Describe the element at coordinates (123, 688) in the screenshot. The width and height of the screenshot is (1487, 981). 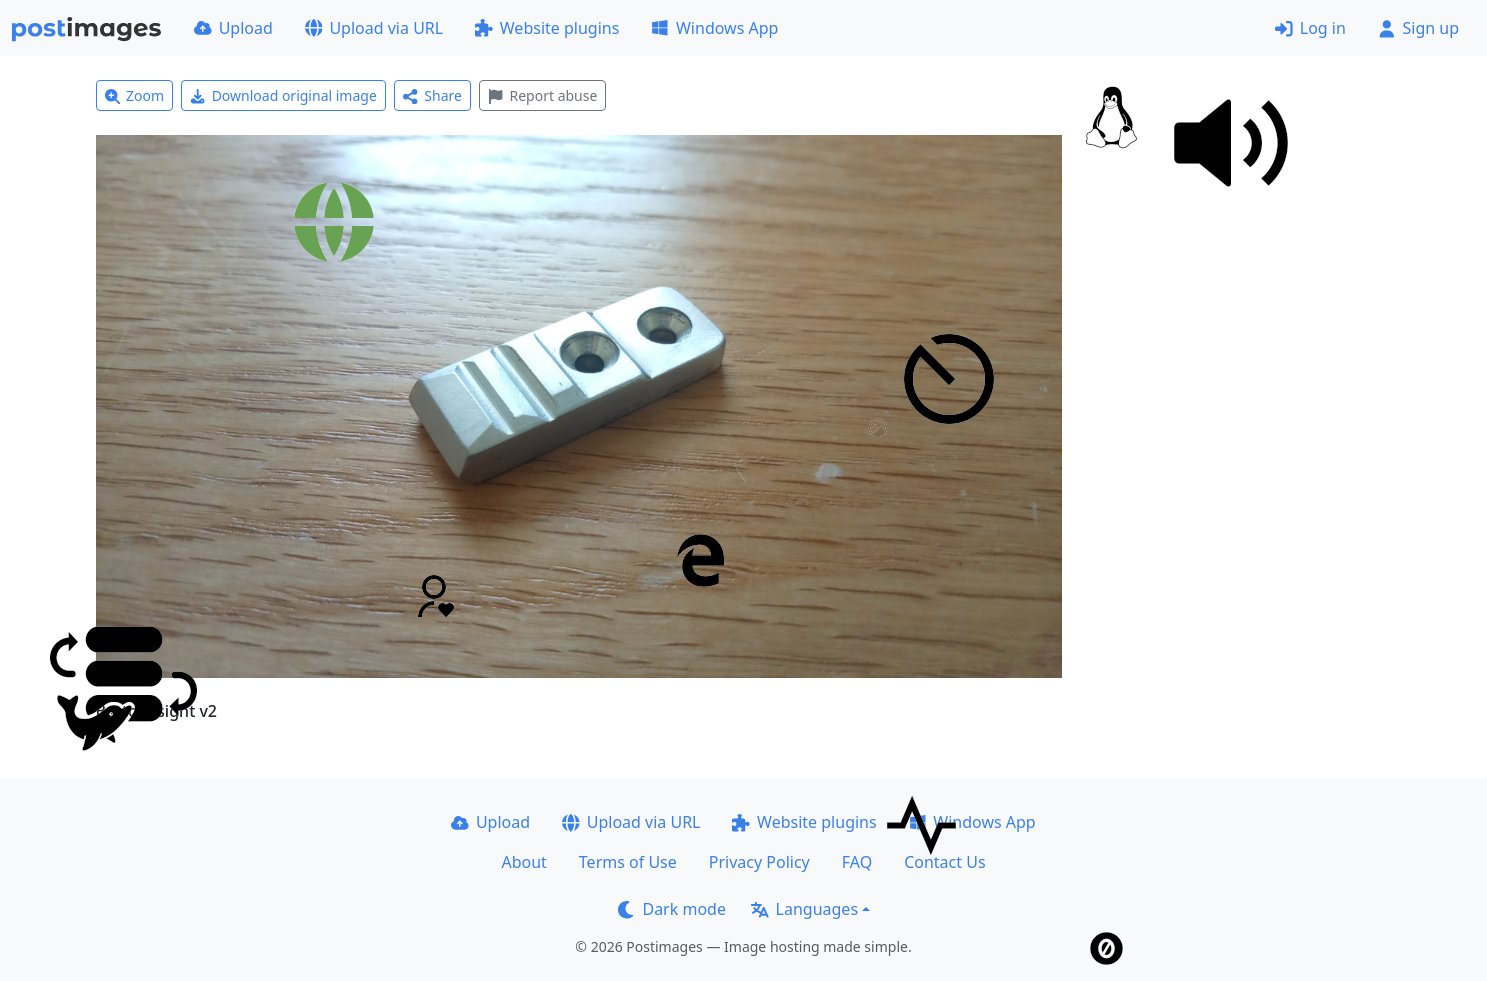
I see `apache dolphinscheduler logo` at that location.